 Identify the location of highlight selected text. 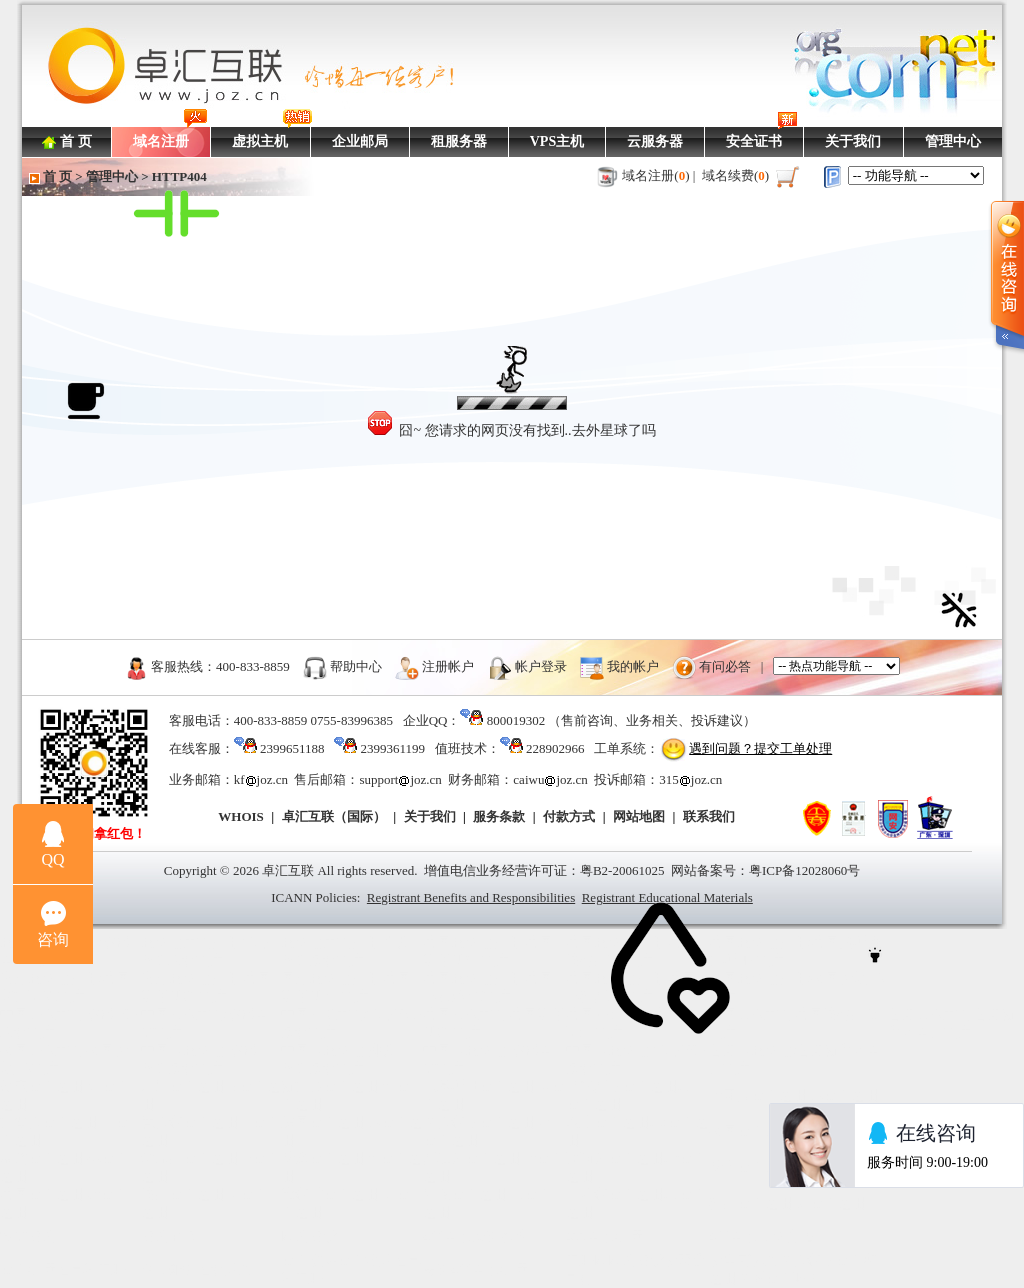
(875, 955).